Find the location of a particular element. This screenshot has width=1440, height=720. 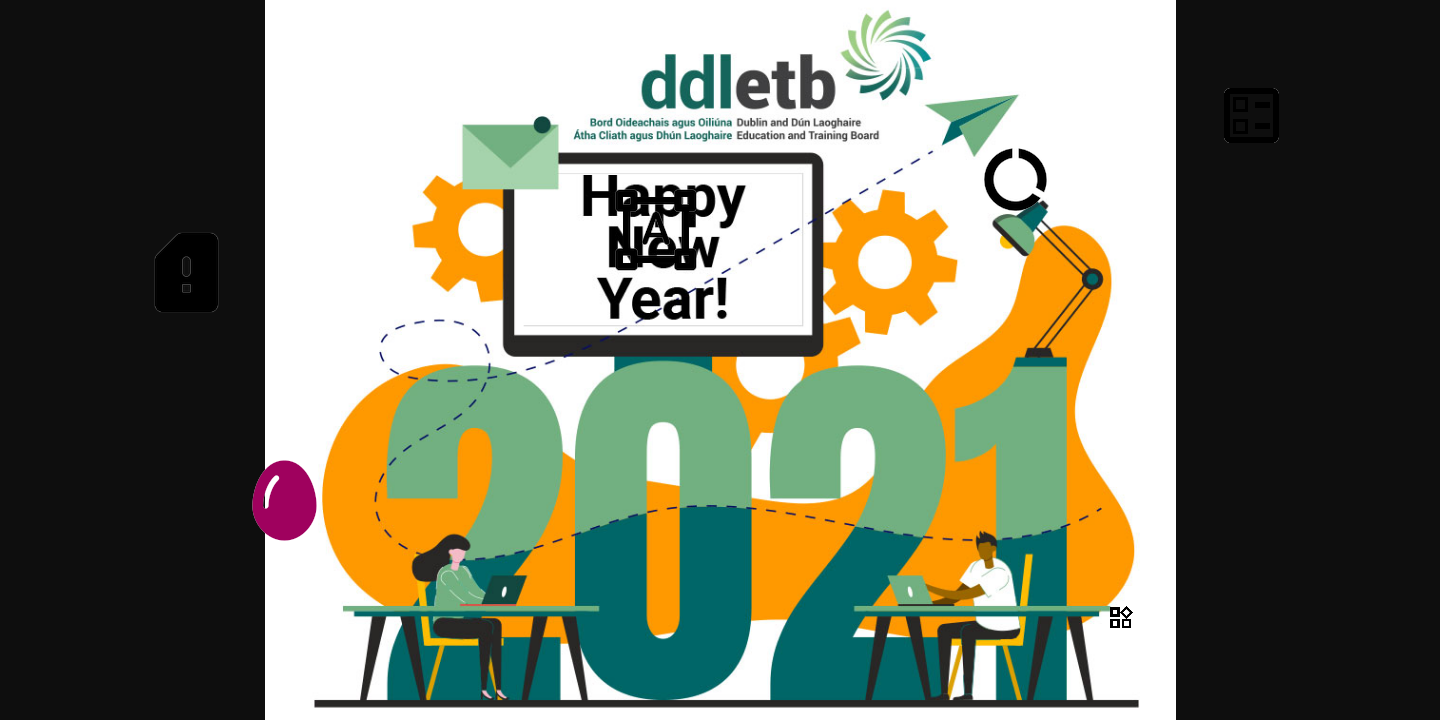

access widgets or mini-apps is located at coordinates (1121, 618).